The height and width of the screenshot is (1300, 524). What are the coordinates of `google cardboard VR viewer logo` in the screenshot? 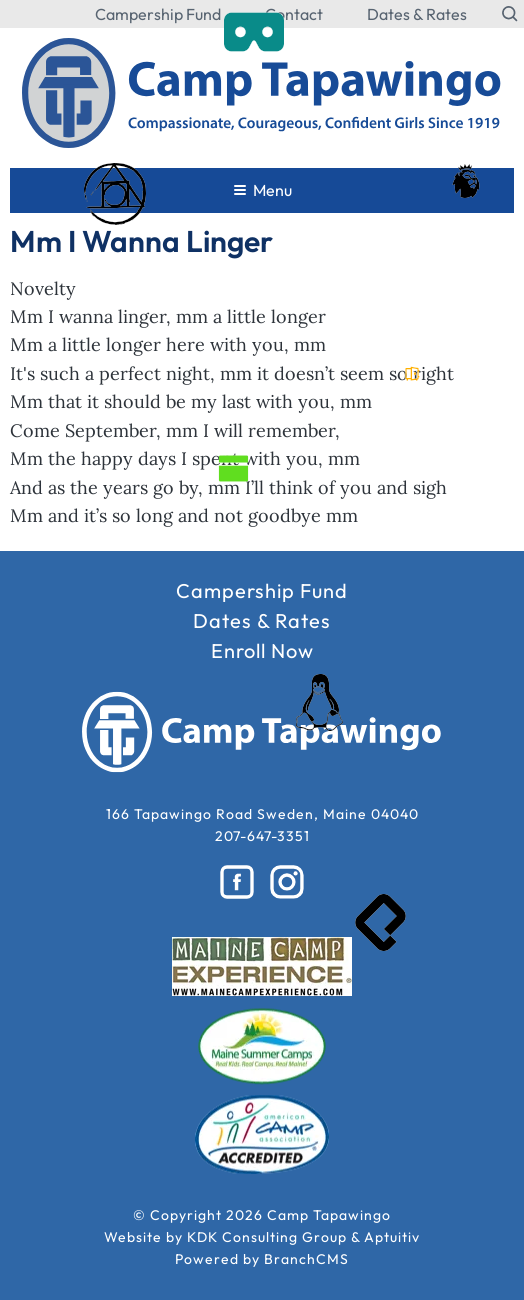 It's located at (254, 32).